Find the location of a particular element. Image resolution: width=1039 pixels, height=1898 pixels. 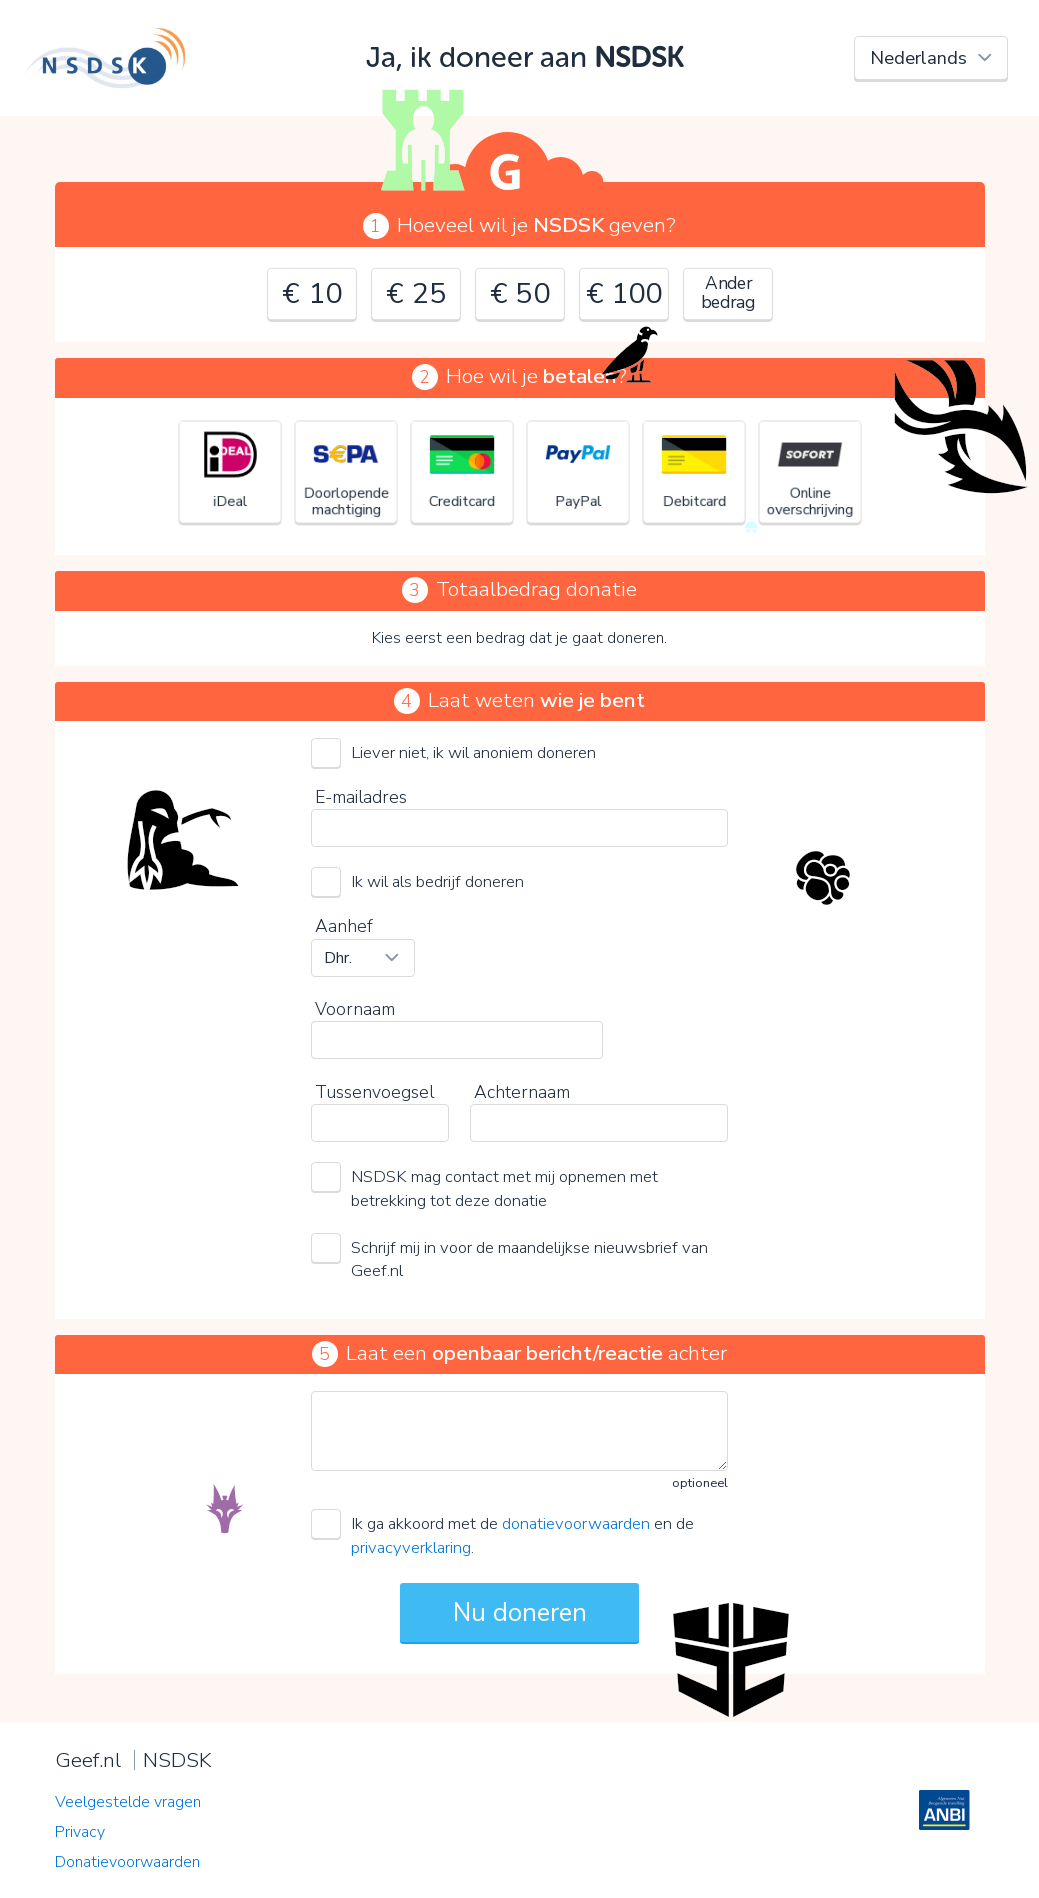

access defensive structures or fortifications is located at coordinates (422, 140).